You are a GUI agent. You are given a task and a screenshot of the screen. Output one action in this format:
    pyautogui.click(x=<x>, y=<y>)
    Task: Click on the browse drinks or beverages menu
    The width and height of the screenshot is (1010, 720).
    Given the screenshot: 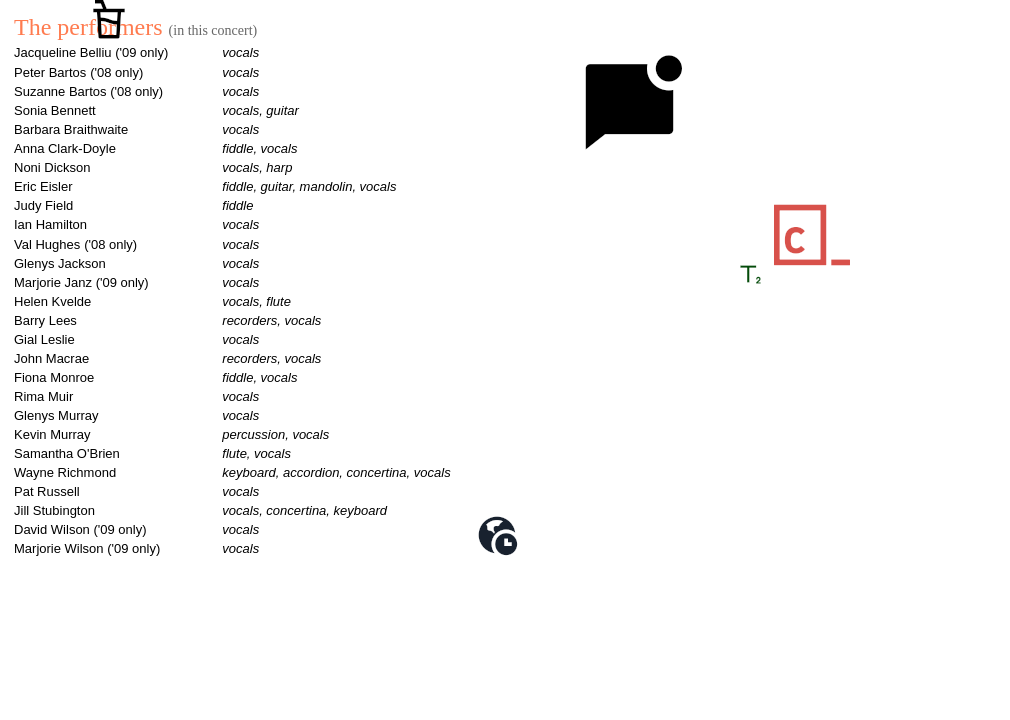 What is the action you would take?
    pyautogui.click(x=109, y=21)
    